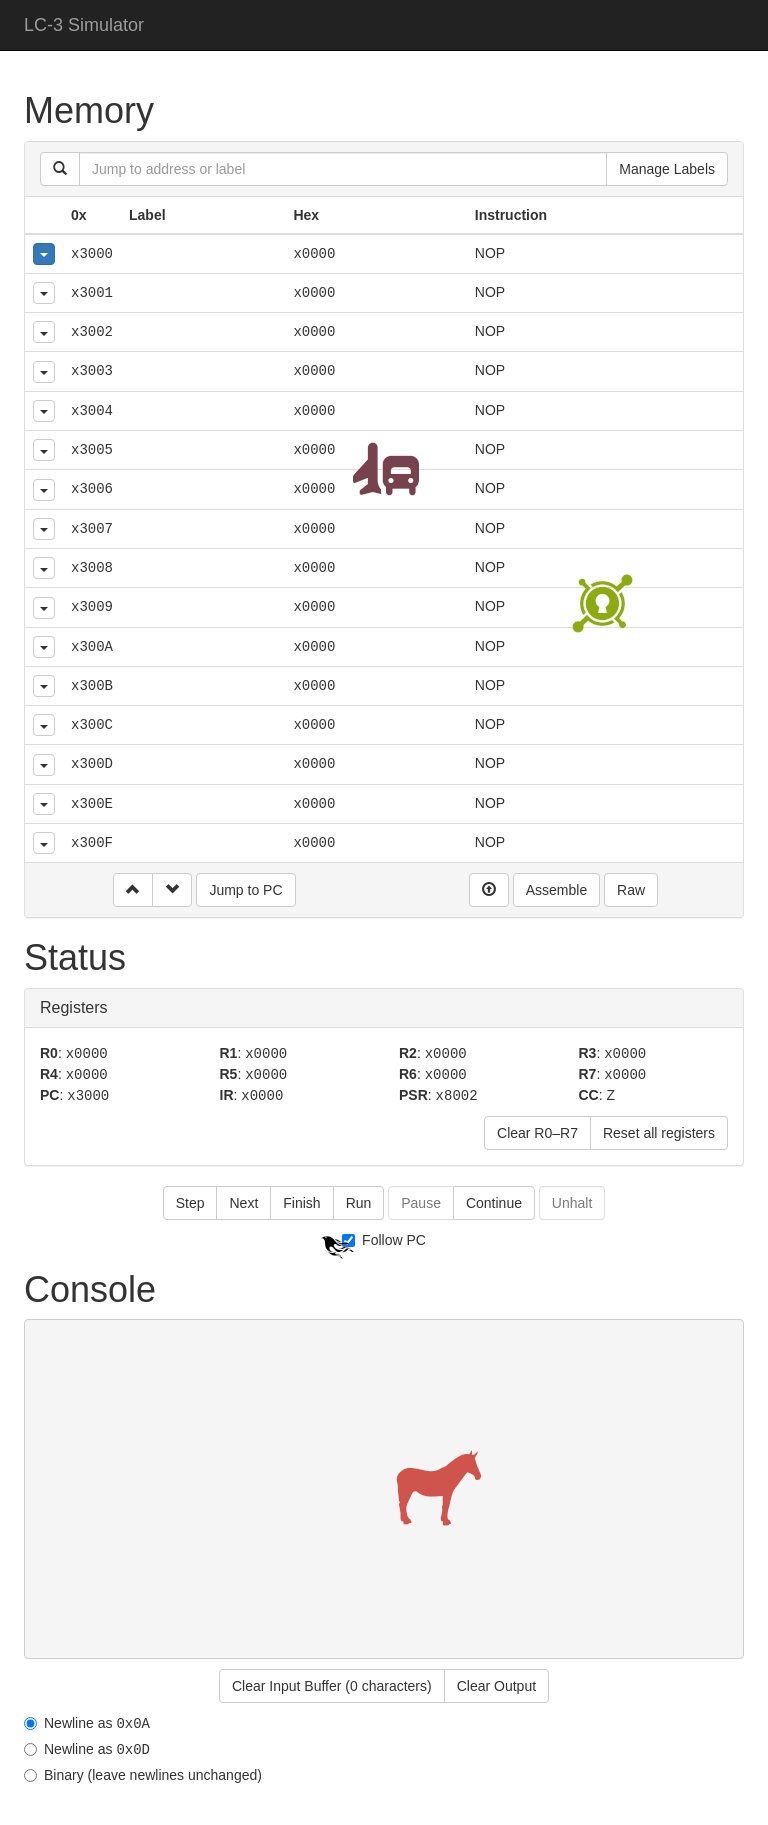  I want to click on visit Sticker Mule website or app, so click(439, 1488).